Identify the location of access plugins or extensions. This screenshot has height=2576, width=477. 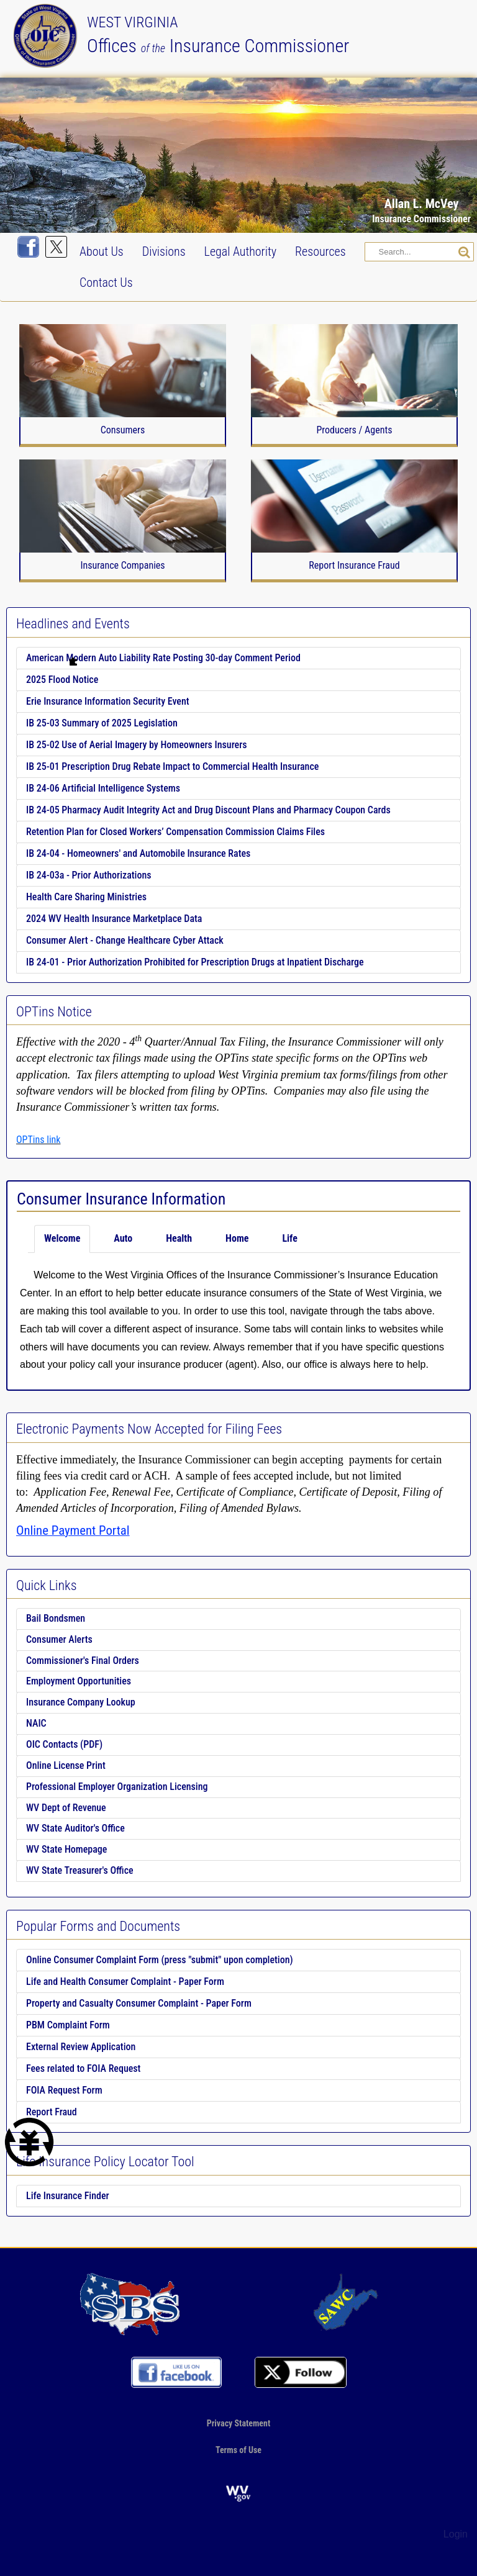
(73, 662).